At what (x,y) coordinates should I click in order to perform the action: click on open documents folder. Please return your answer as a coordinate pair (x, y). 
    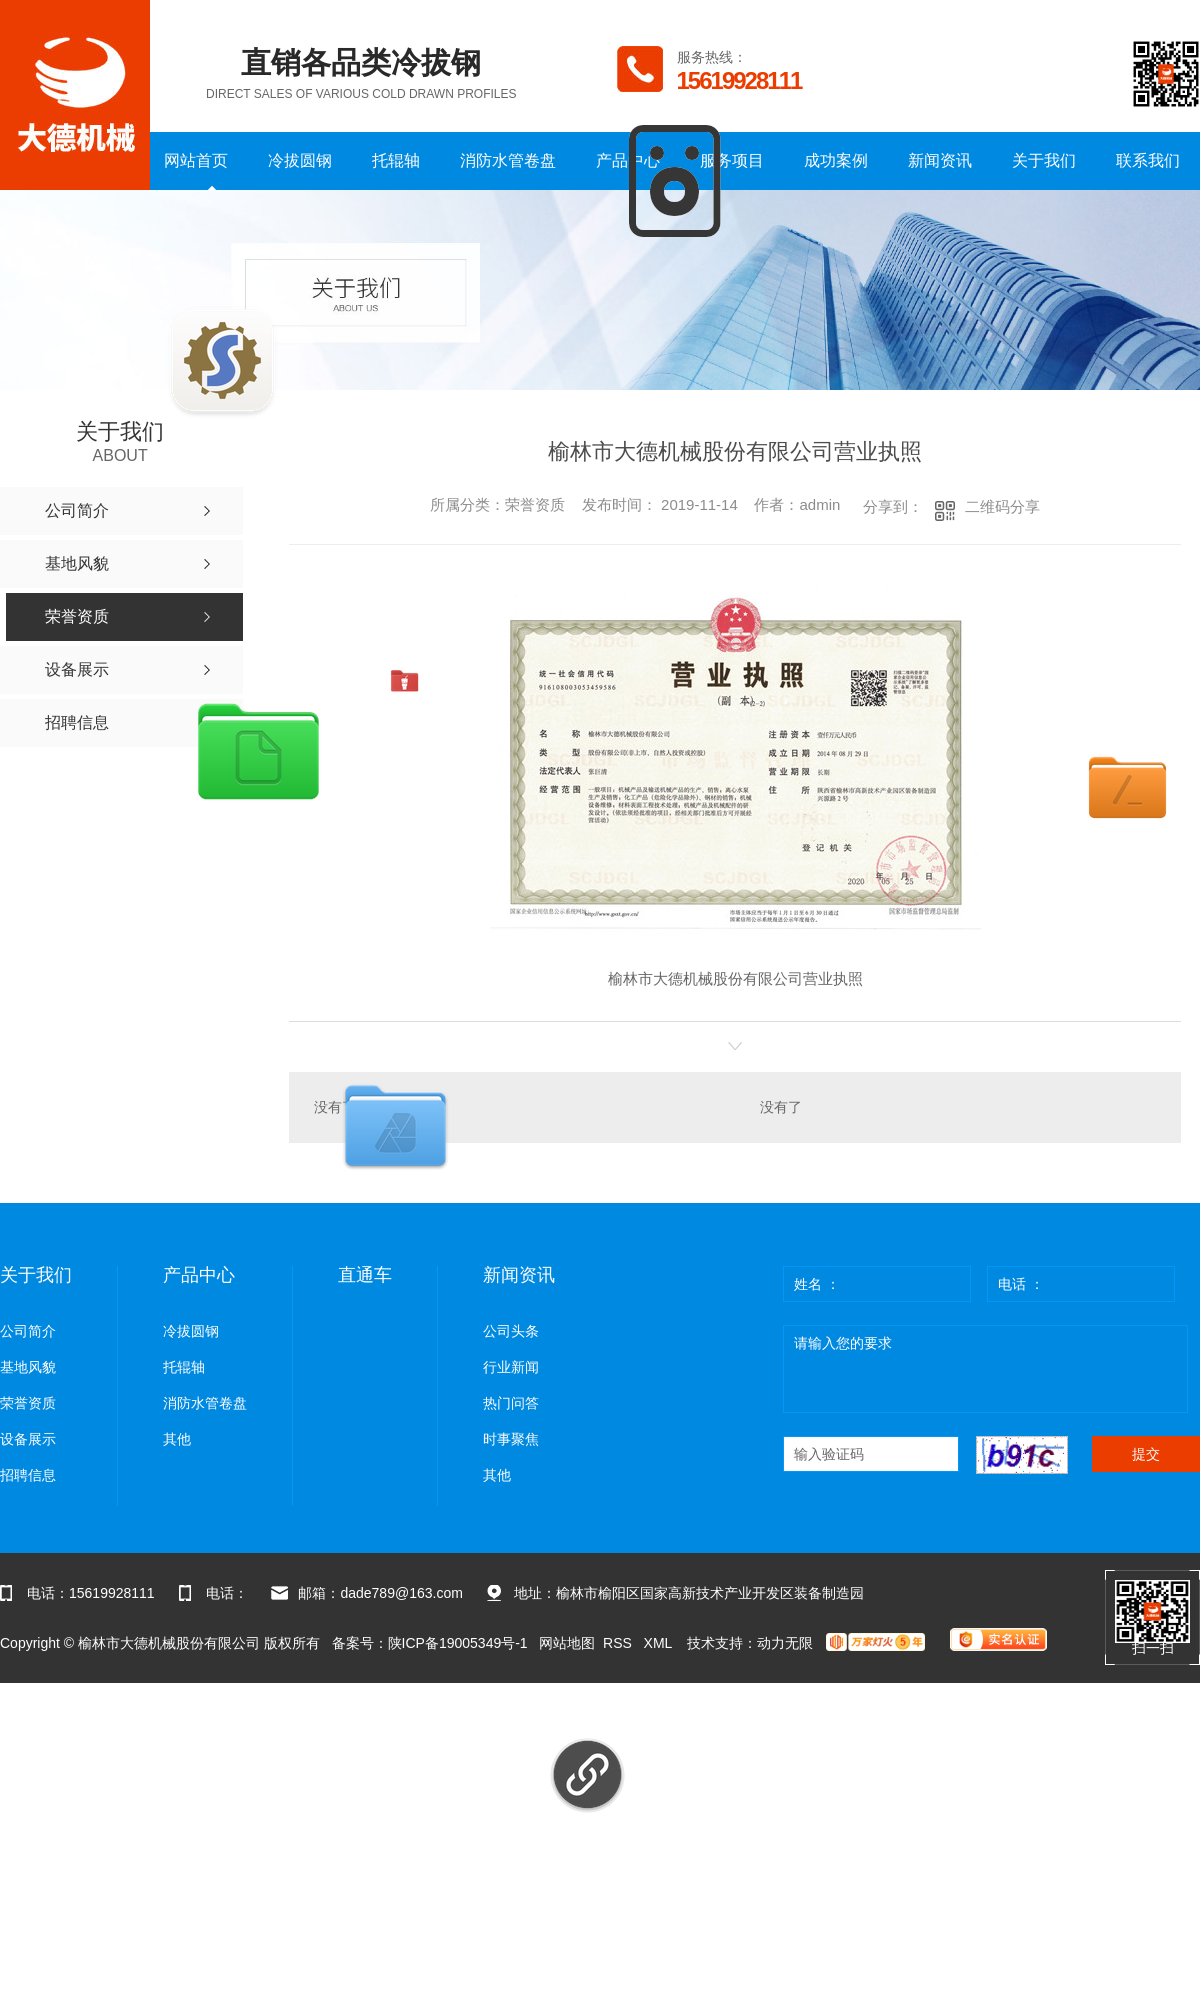
    Looking at the image, I should click on (258, 751).